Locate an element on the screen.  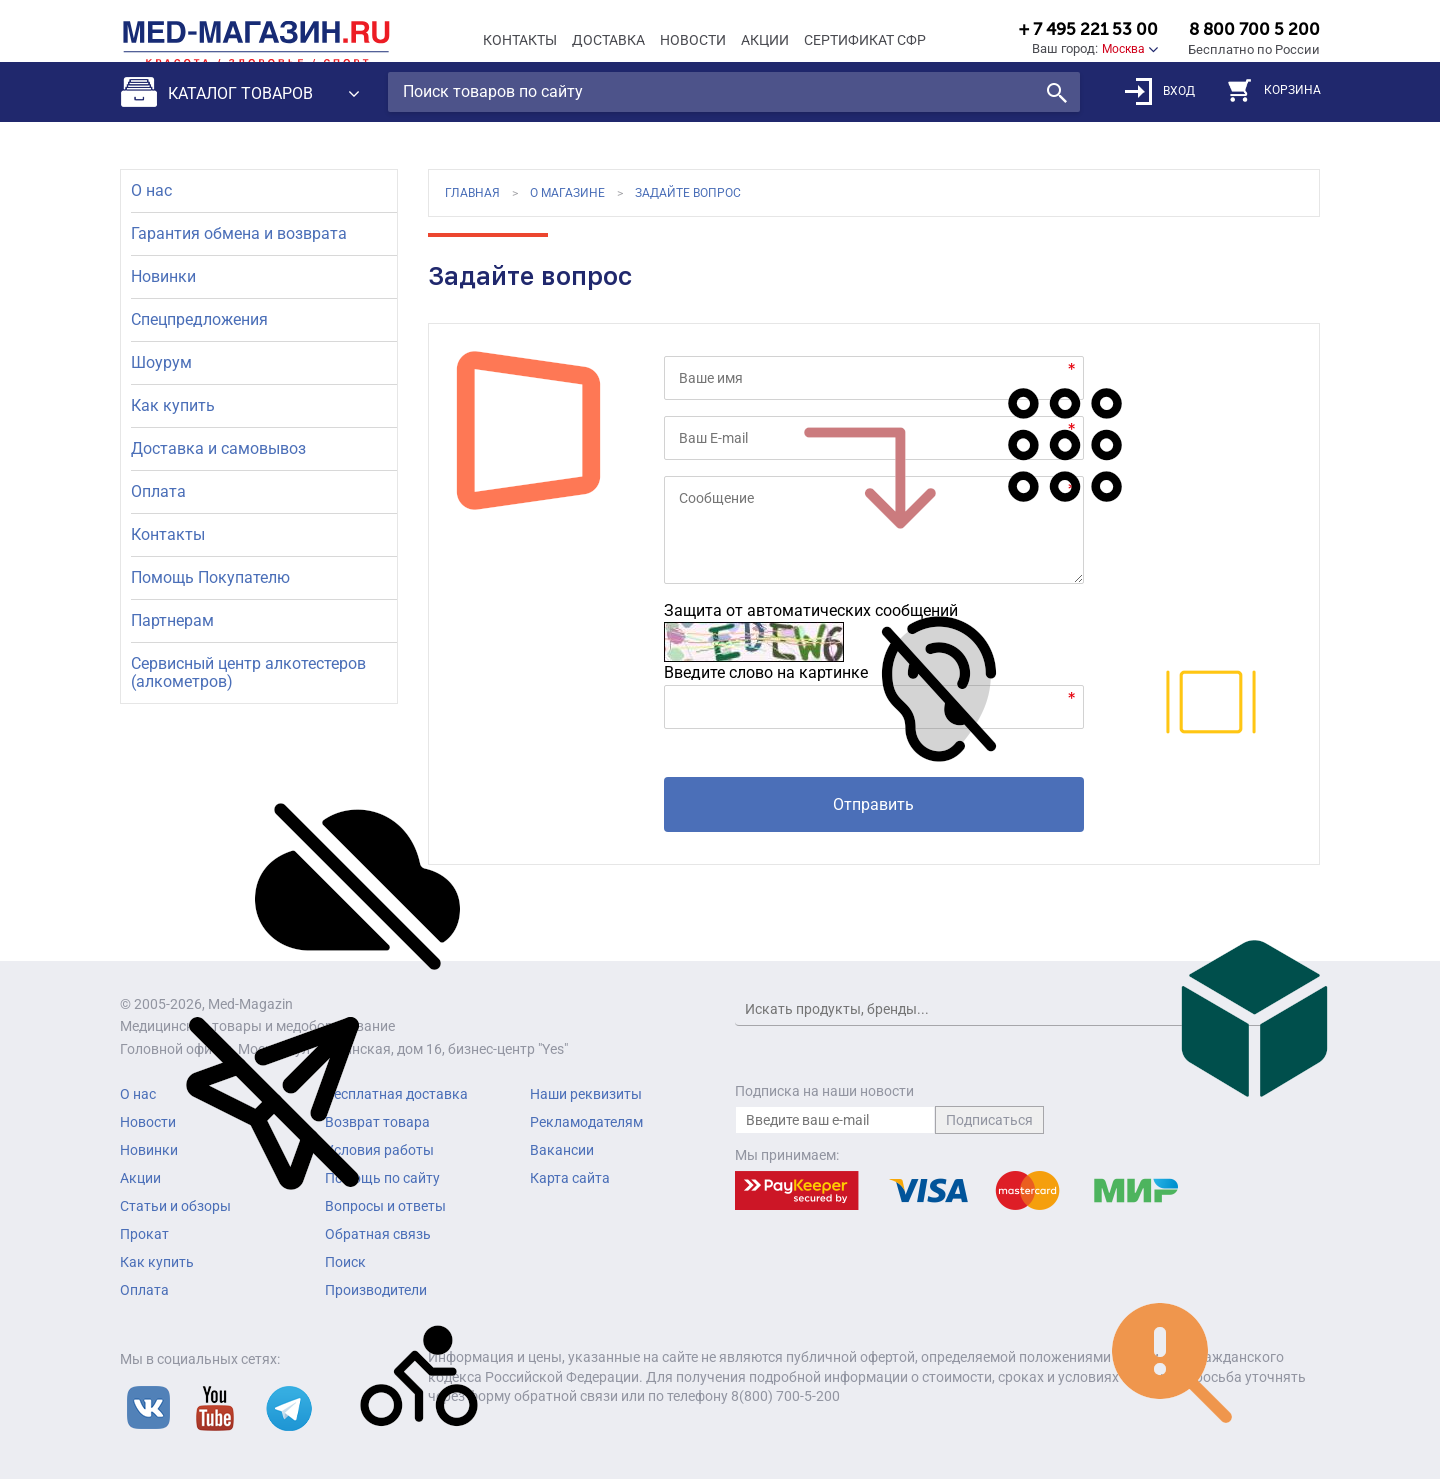
indicates no cloud connection available is located at coordinates (357, 886).